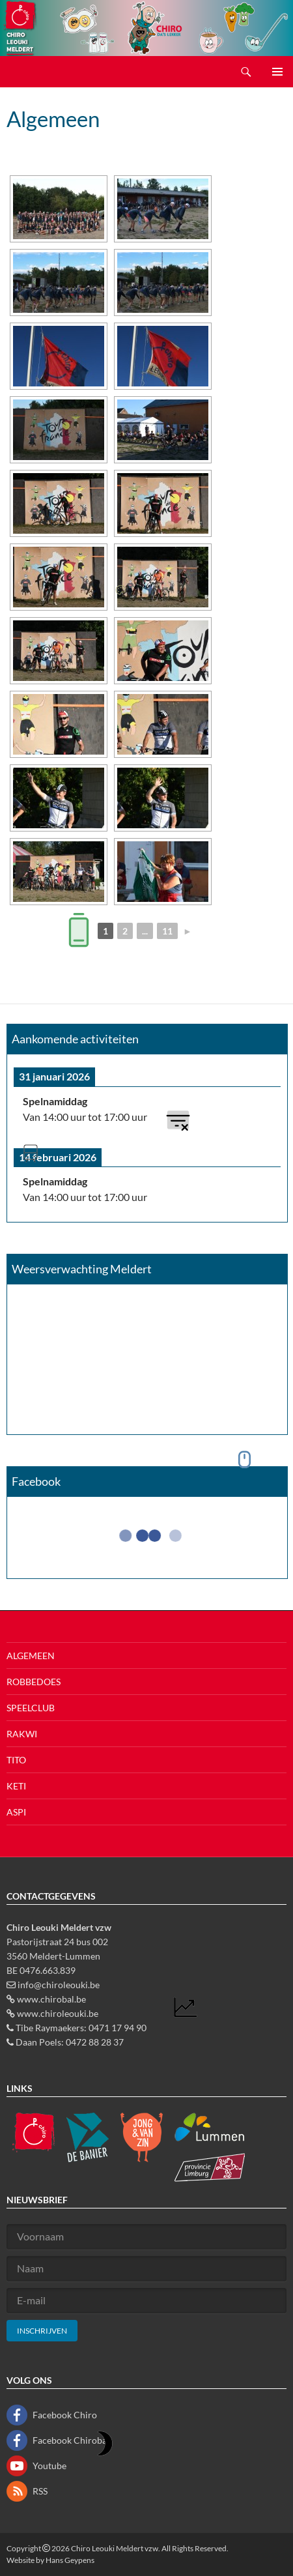  What do you see at coordinates (104, 2443) in the screenshot?
I see `toggle dark mode or night theme` at bounding box center [104, 2443].